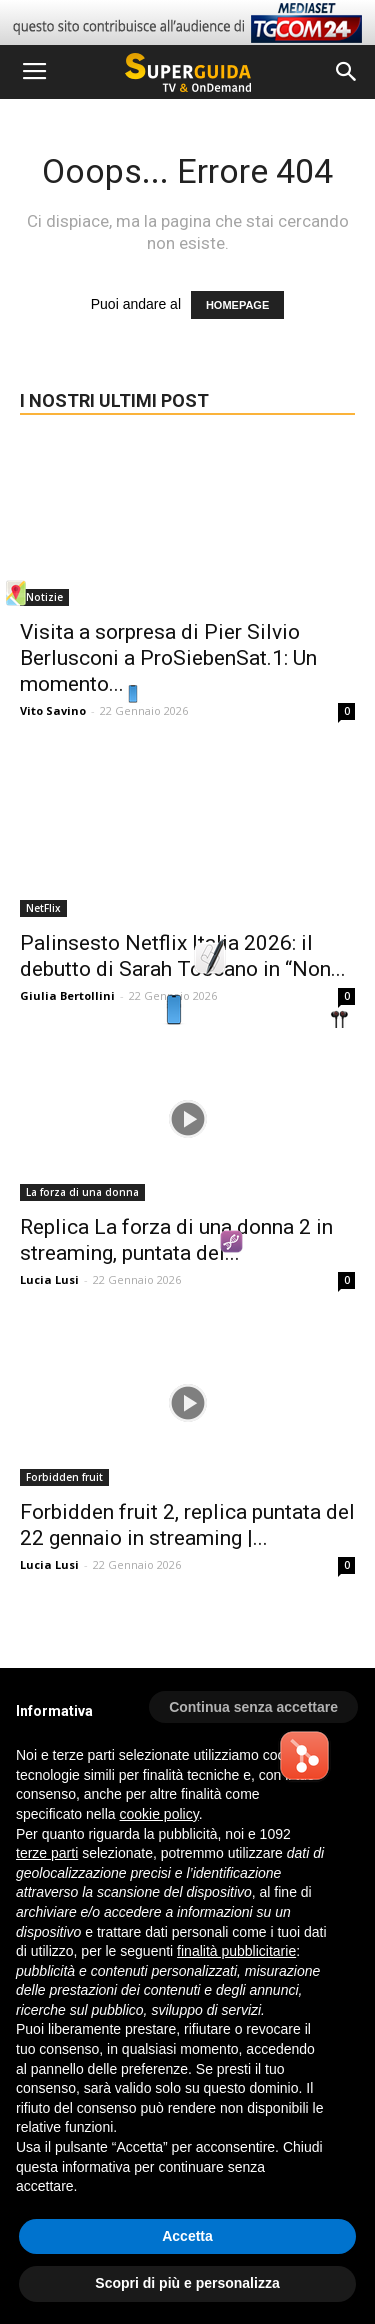 Image resolution: width=375 pixels, height=2324 pixels. Describe the element at coordinates (133, 694) in the screenshot. I see `iPhone XS device icon` at that location.